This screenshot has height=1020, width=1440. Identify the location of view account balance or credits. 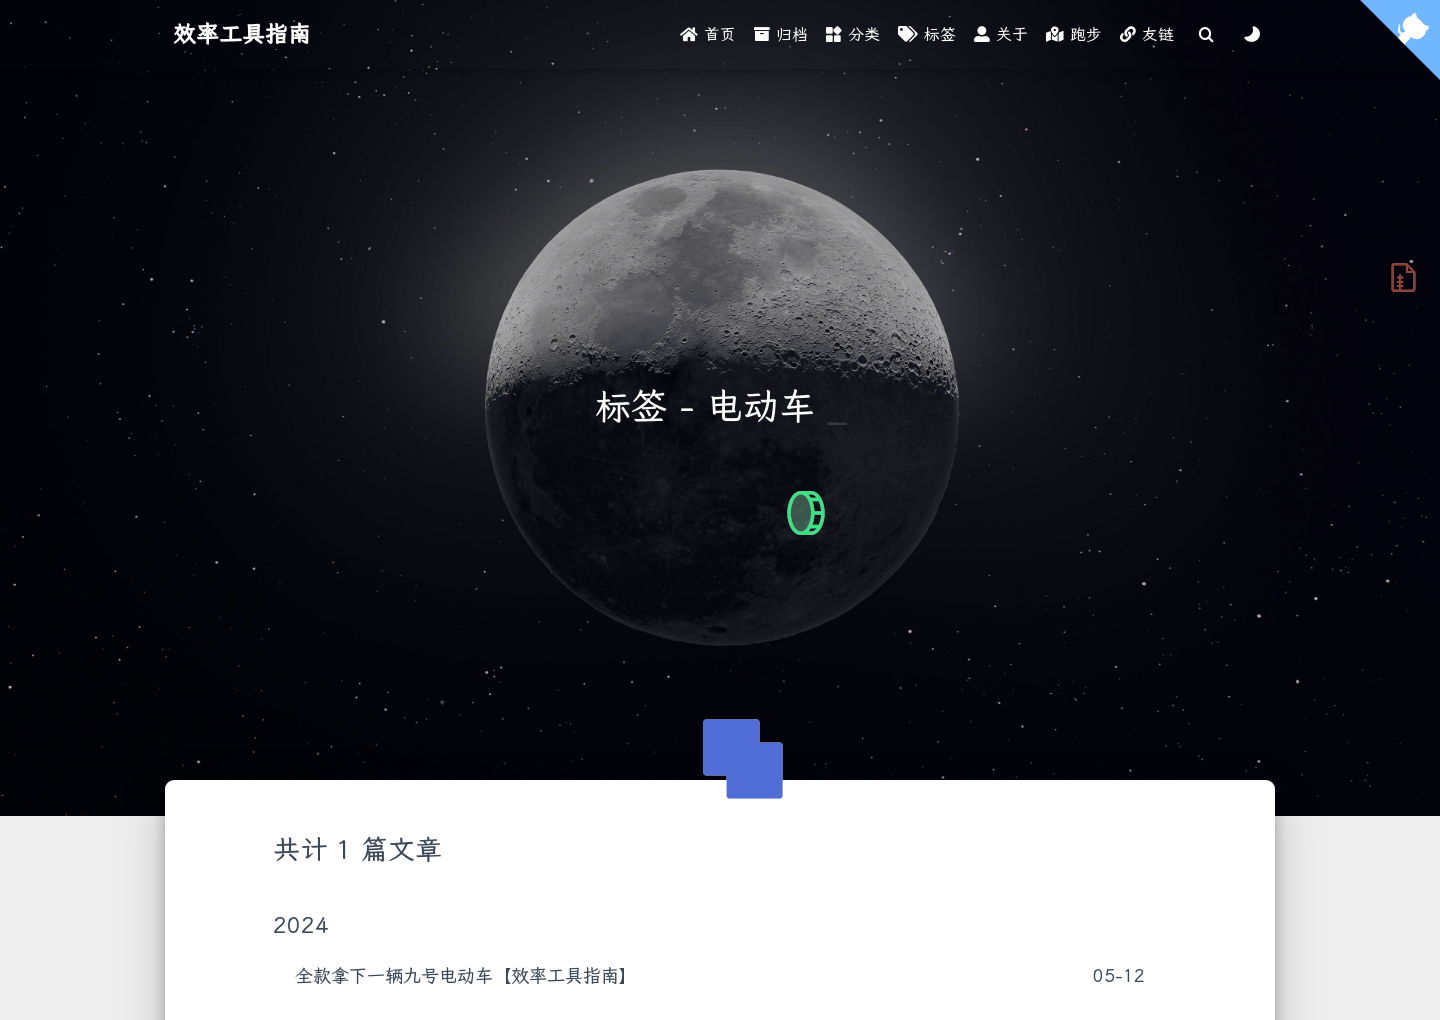
(806, 513).